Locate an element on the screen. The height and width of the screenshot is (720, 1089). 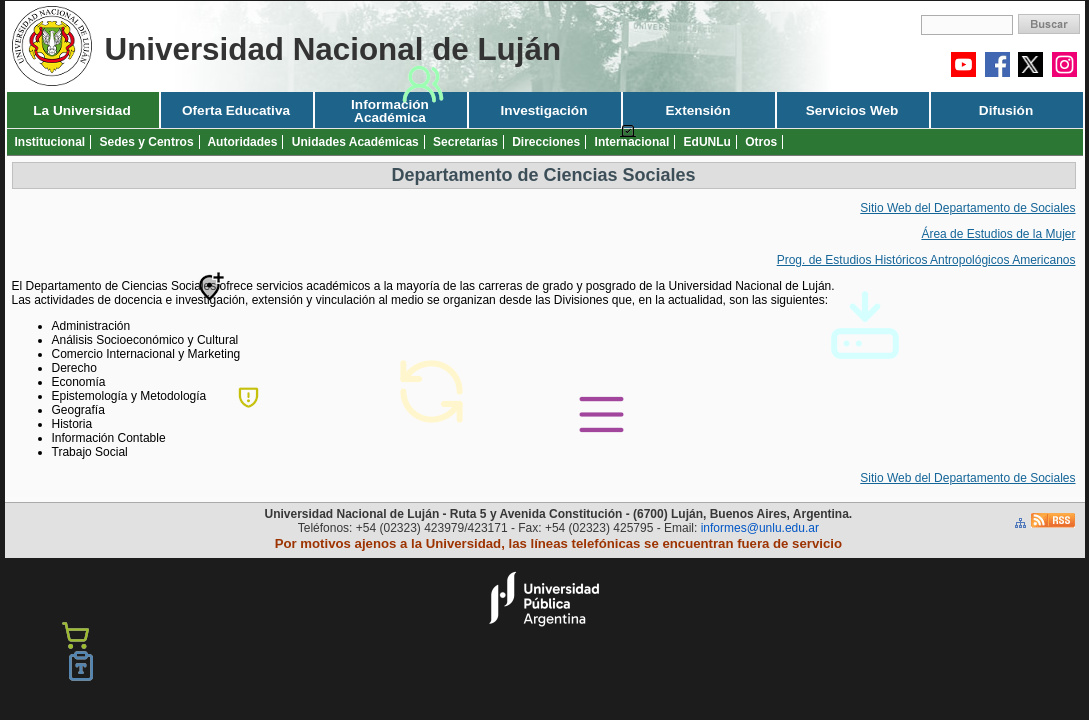
download file to local storage is located at coordinates (865, 325).